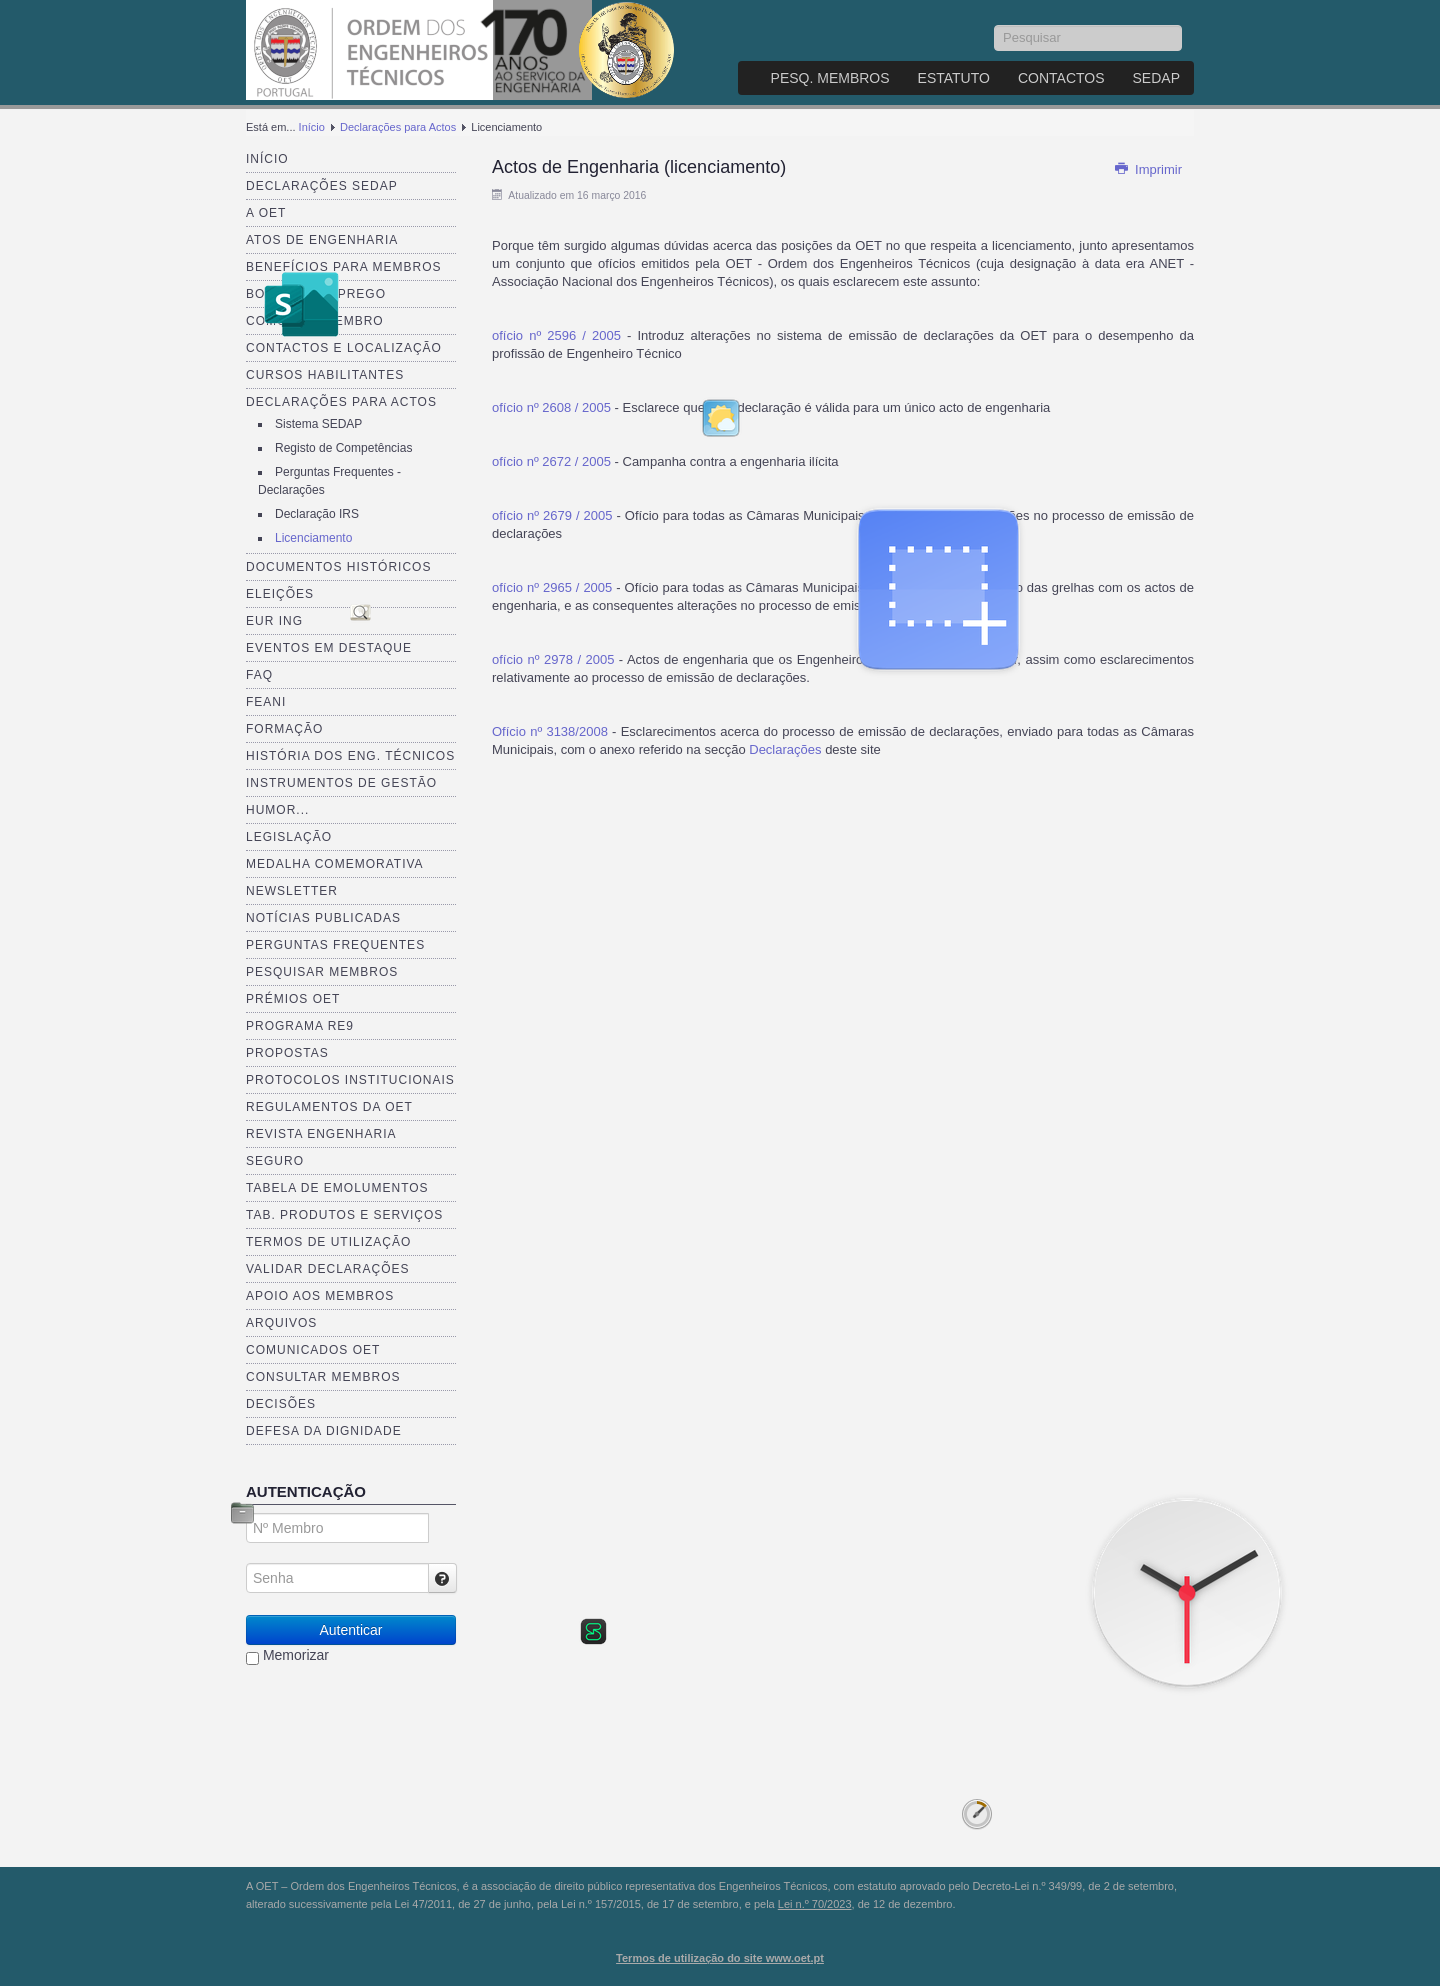 Image resolution: width=1440 pixels, height=1986 pixels. I want to click on open file manager application, so click(242, 1512).